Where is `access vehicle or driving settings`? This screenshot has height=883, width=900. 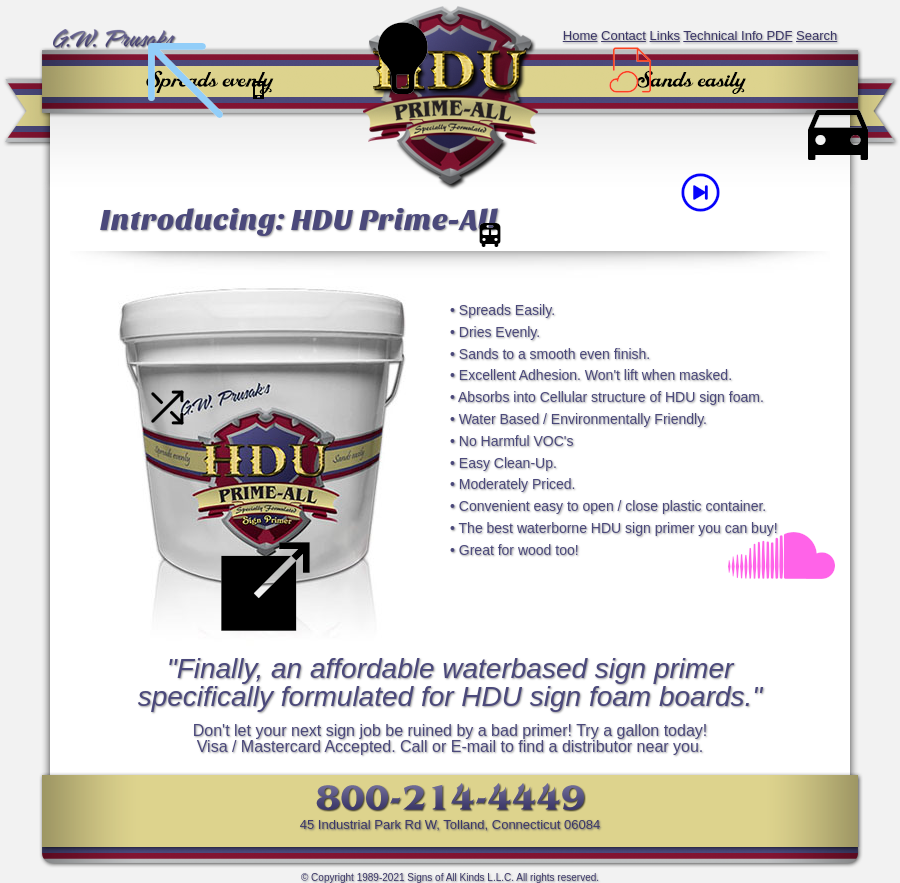 access vehicle or driving settings is located at coordinates (838, 135).